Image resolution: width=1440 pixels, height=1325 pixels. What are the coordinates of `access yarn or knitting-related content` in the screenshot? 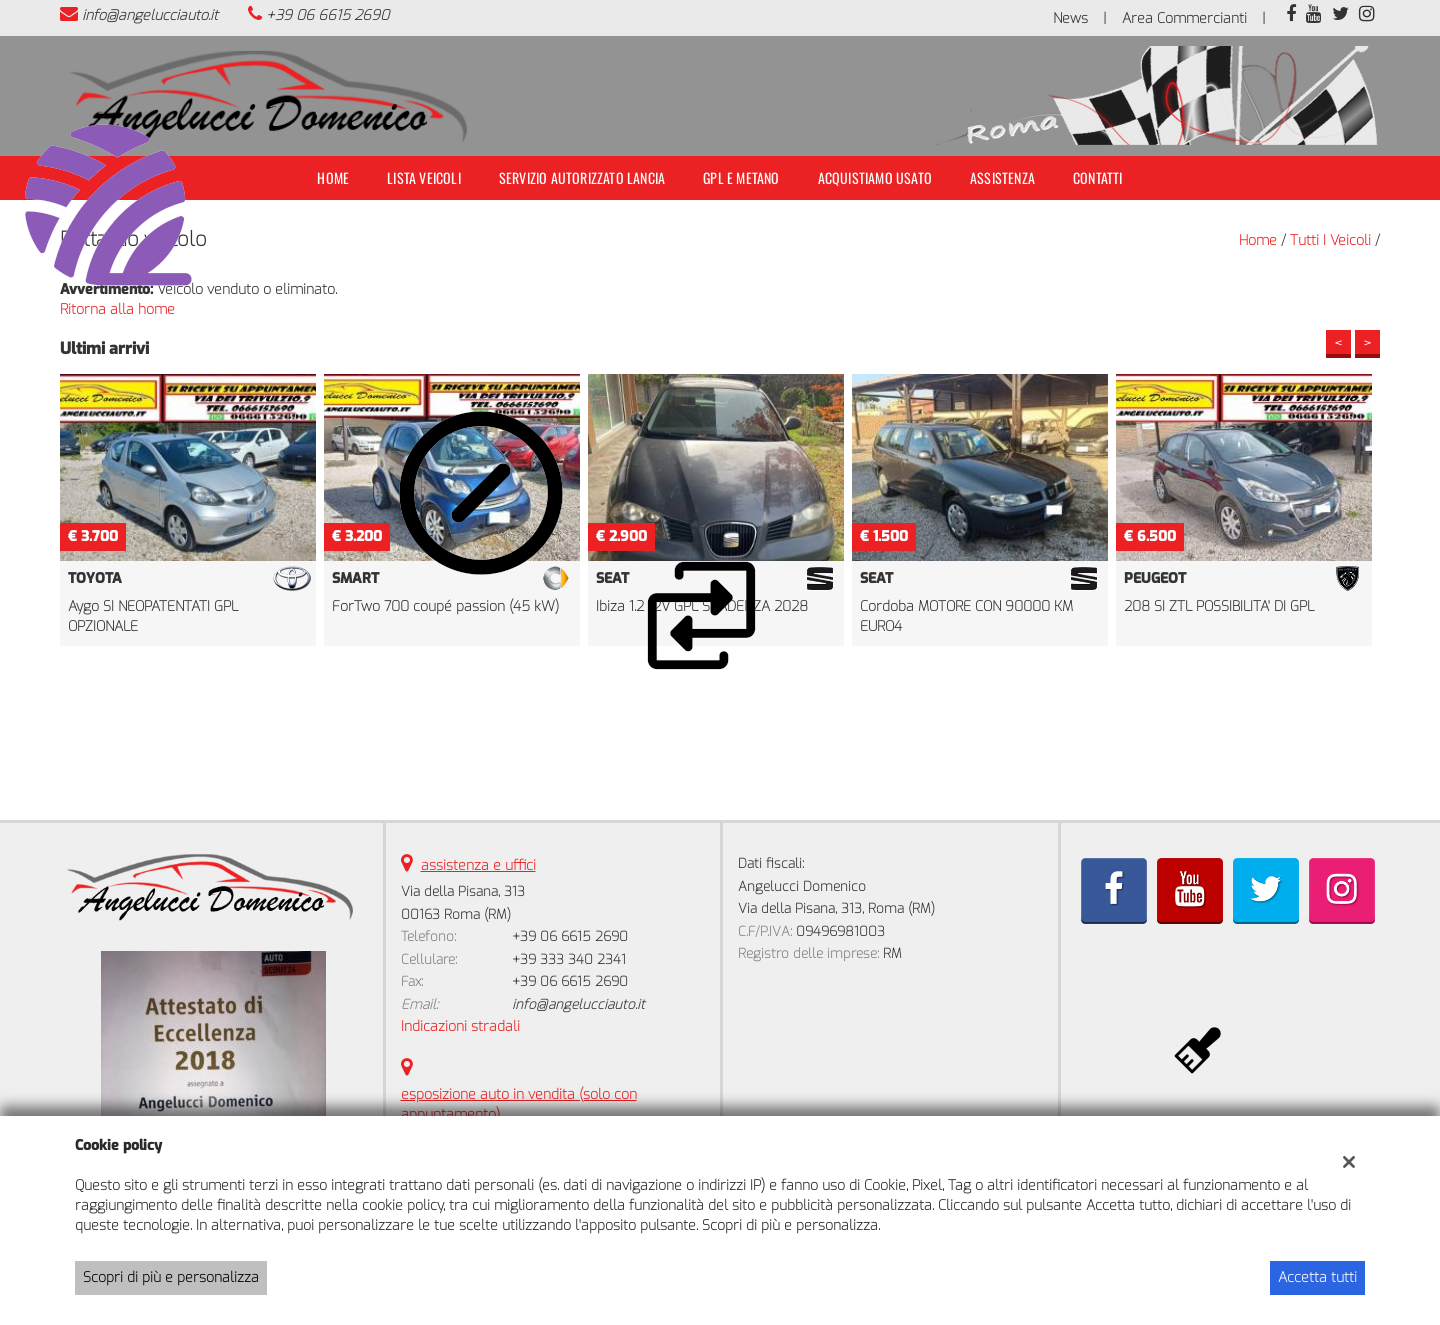 It's located at (105, 205).